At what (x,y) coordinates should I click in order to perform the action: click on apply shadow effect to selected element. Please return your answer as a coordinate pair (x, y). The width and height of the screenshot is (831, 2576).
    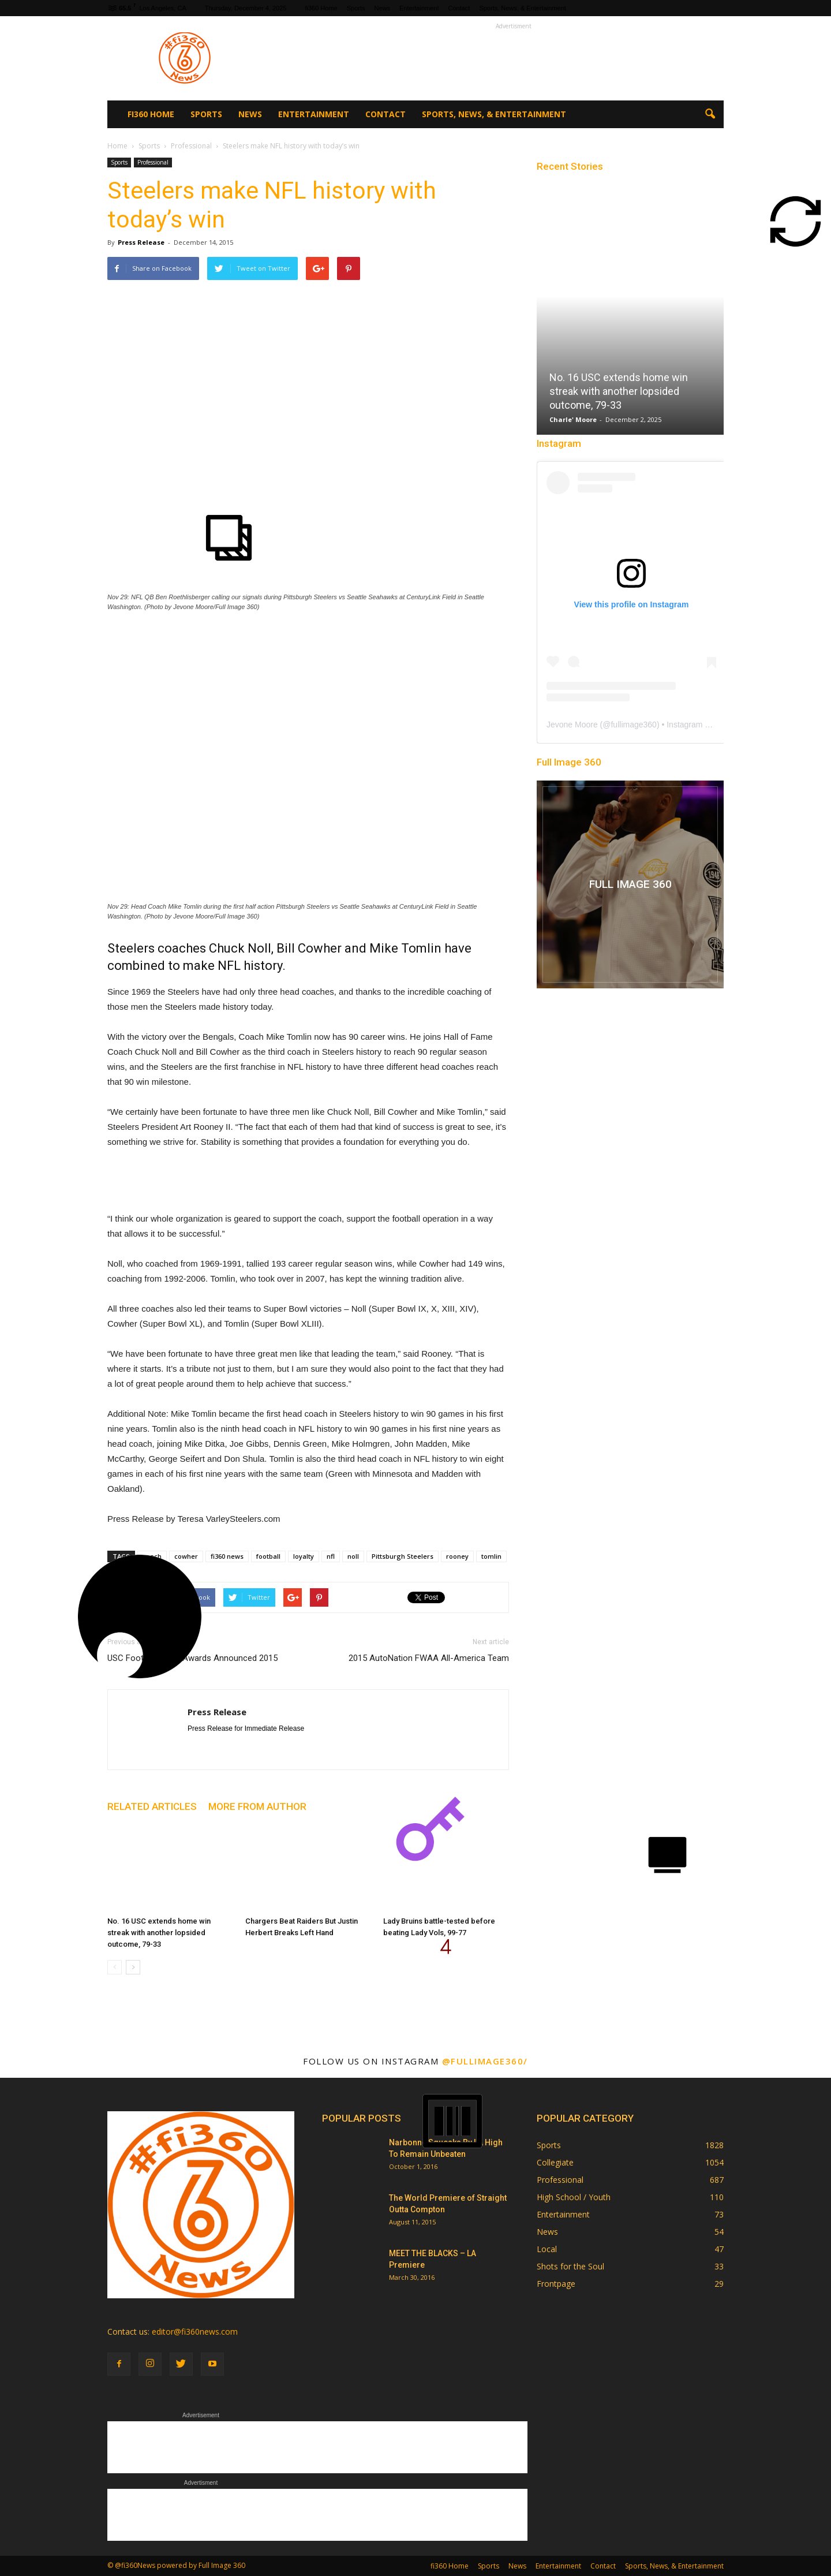
    Looking at the image, I should click on (229, 537).